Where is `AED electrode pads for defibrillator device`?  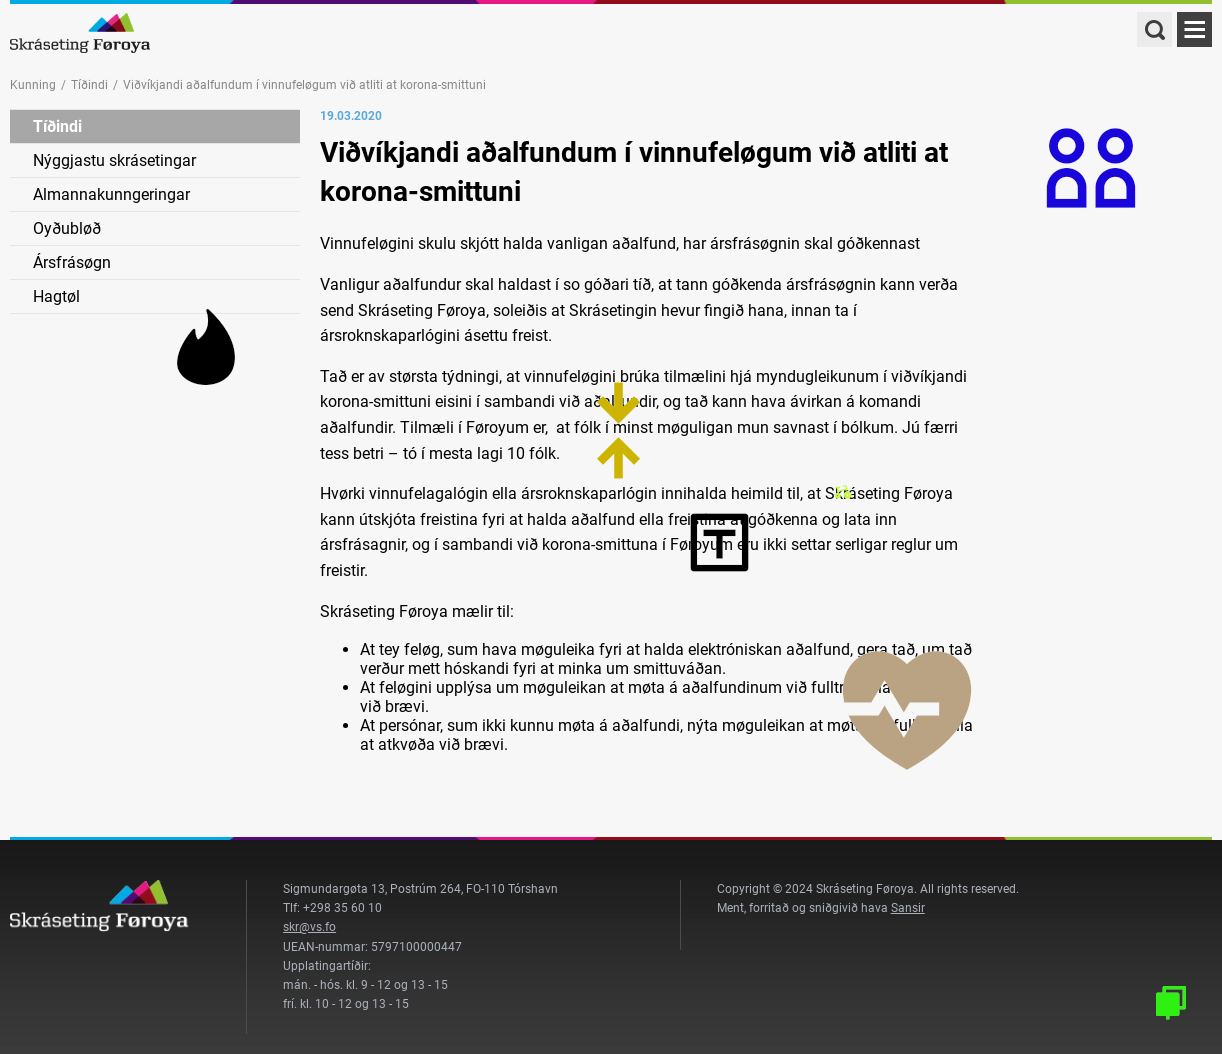
AED electrode pads for defibrillator device is located at coordinates (1171, 1001).